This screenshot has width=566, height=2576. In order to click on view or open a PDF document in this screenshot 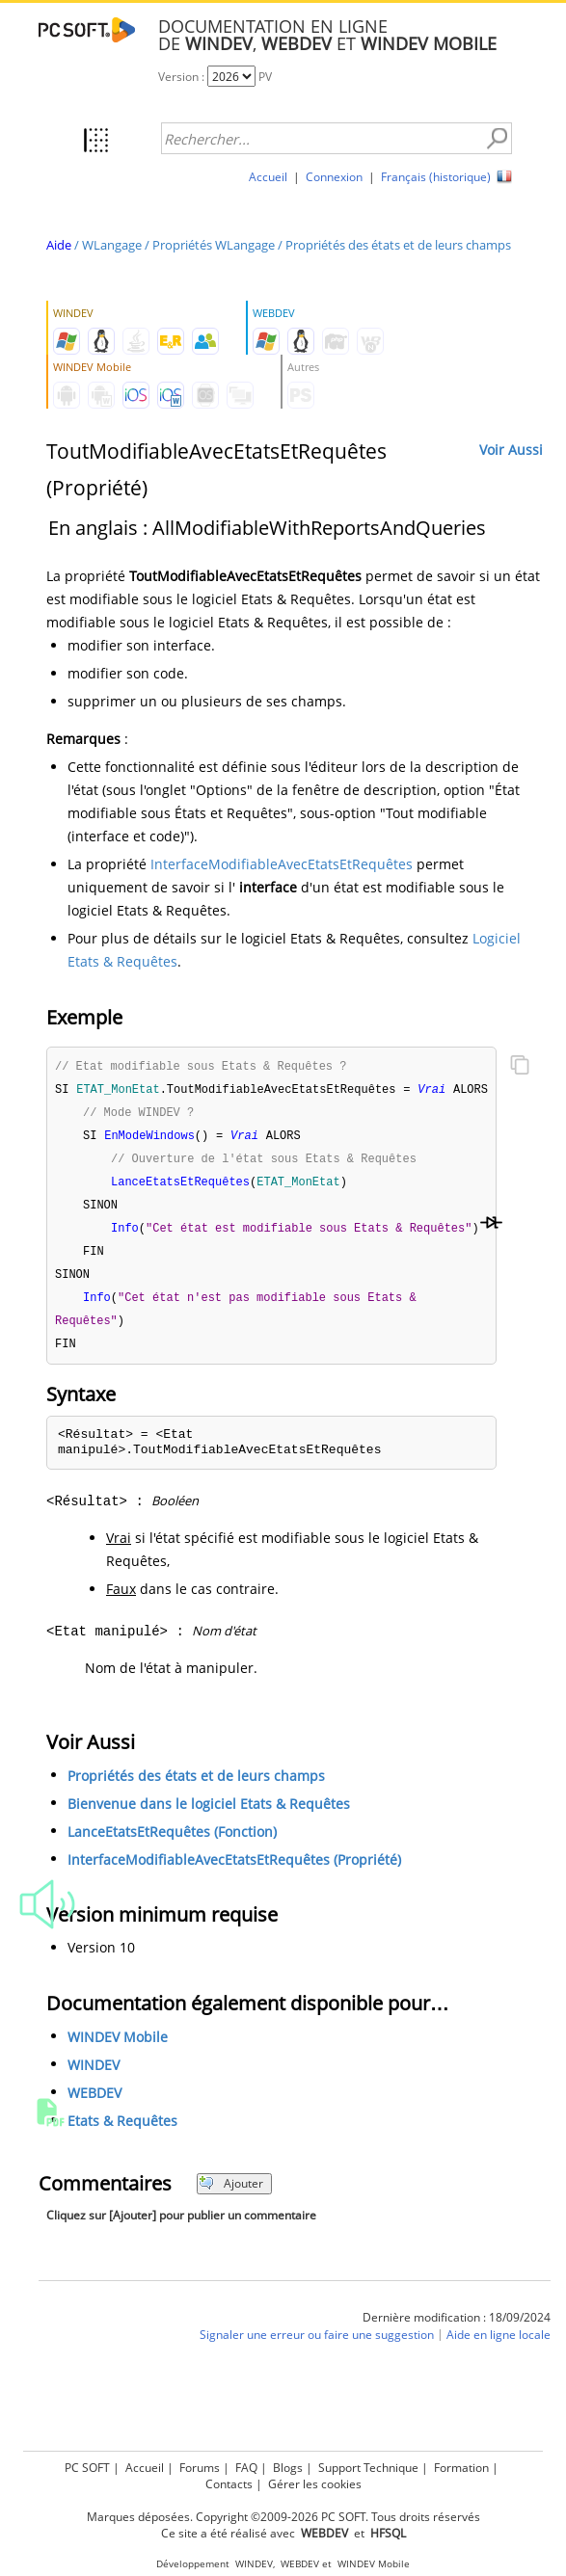, I will do `click(50, 2111)`.